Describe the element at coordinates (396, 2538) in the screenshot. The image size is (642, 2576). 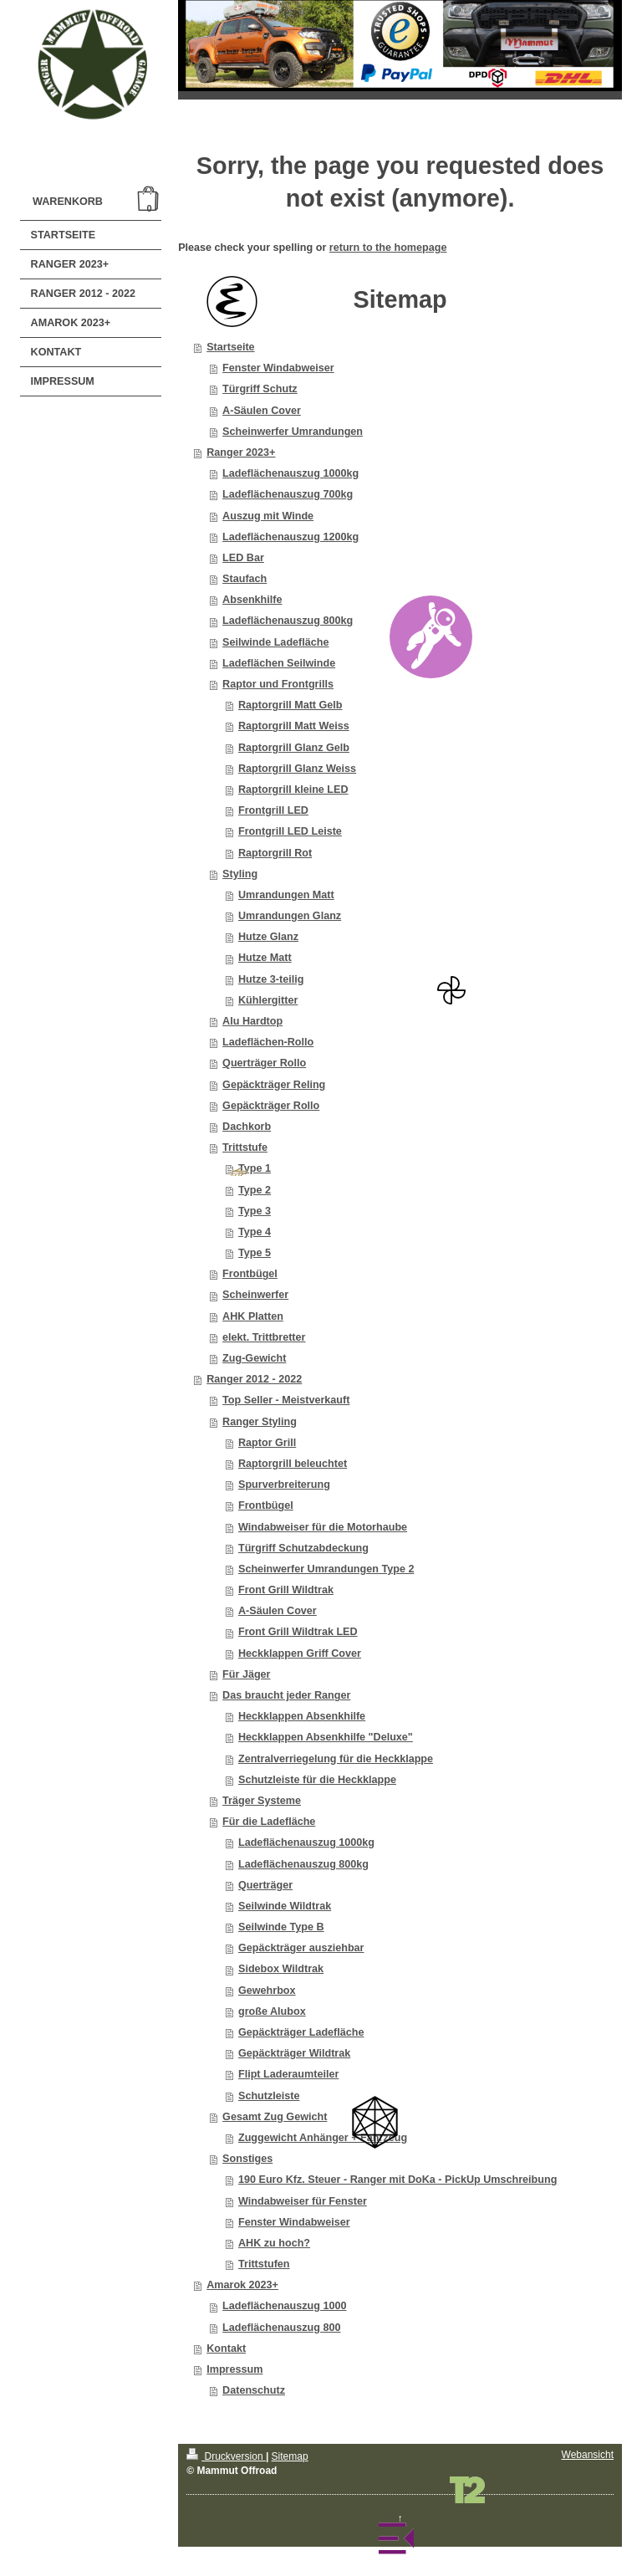
I see `collapse sidebar or navigation panel` at that location.